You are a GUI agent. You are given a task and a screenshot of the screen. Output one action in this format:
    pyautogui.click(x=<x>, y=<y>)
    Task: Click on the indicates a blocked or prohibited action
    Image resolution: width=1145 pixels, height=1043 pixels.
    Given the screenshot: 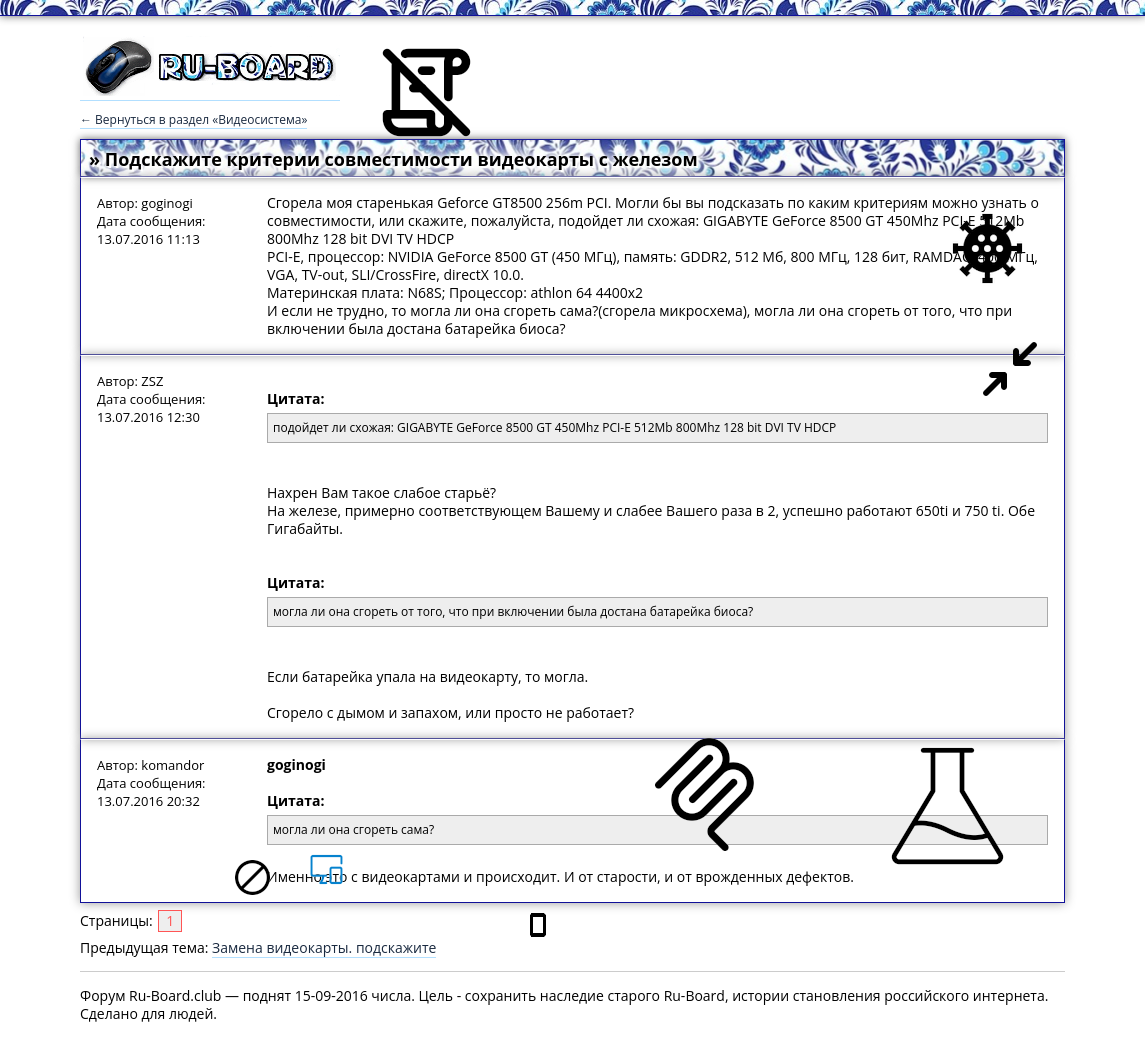 What is the action you would take?
    pyautogui.click(x=252, y=877)
    